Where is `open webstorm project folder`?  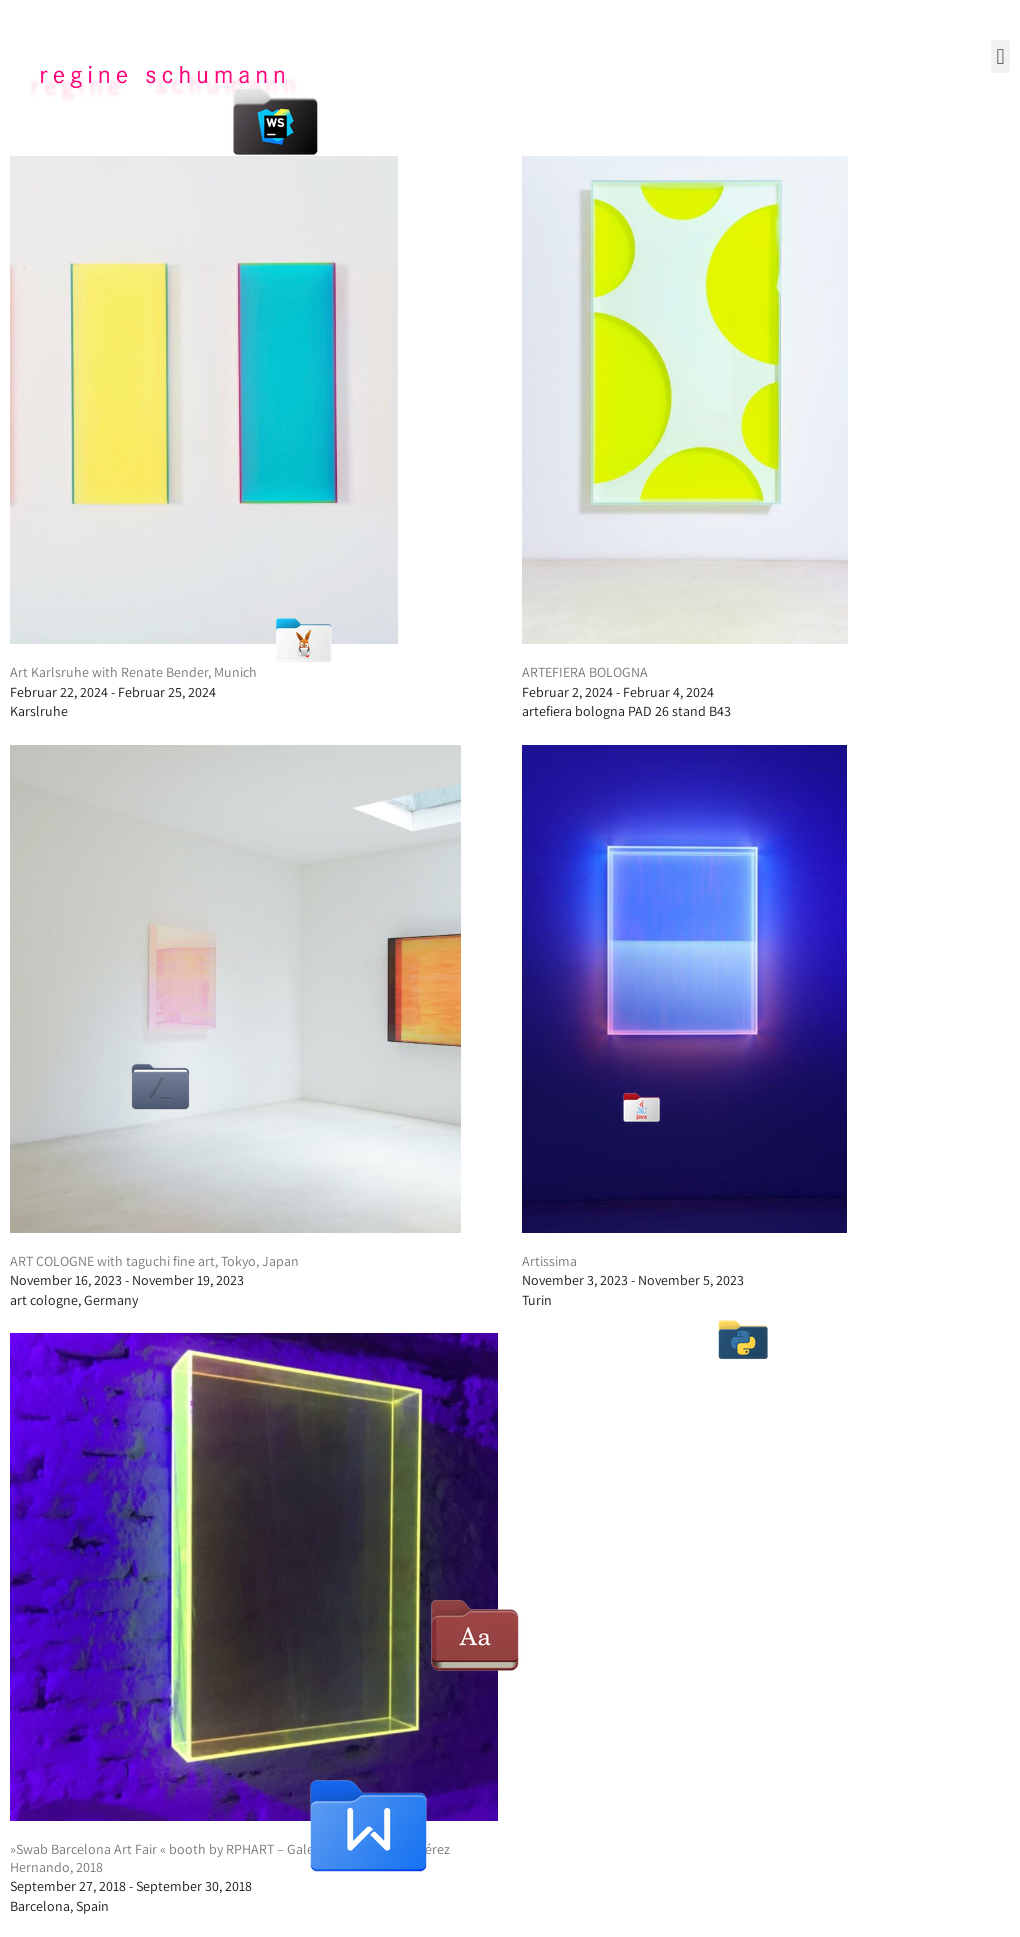 open webstorm project folder is located at coordinates (275, 124).